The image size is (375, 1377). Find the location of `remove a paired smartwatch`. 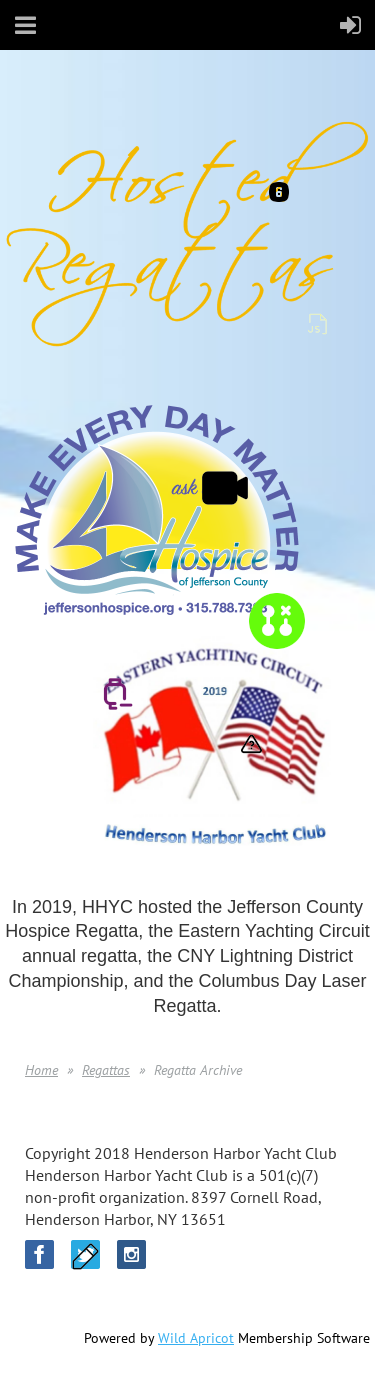

remove a paired smartwatch is located at coordinates (115, 694).